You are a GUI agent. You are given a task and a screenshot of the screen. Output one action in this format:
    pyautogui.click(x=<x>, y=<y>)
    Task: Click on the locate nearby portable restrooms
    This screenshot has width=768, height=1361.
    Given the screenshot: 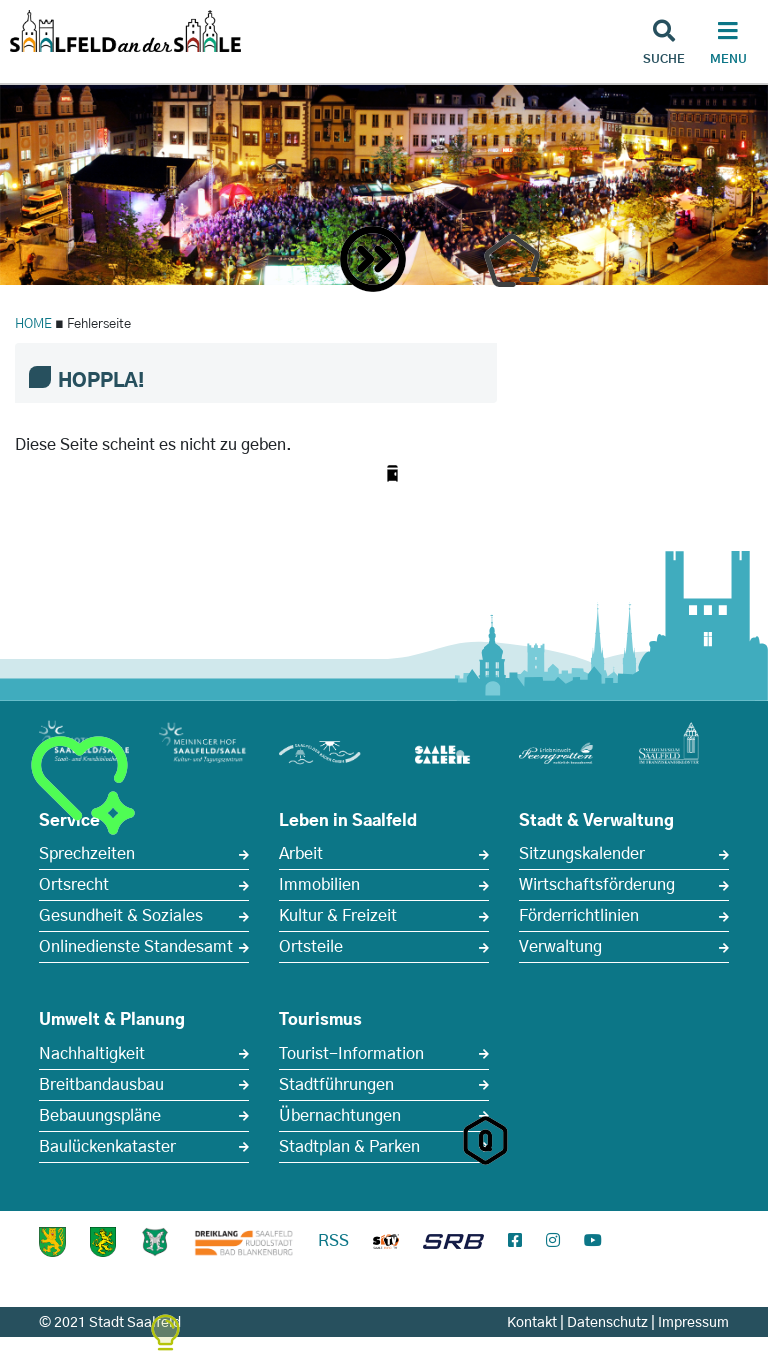 What is the action you would take?
    pyautogui.click(x=392, y=473)
    